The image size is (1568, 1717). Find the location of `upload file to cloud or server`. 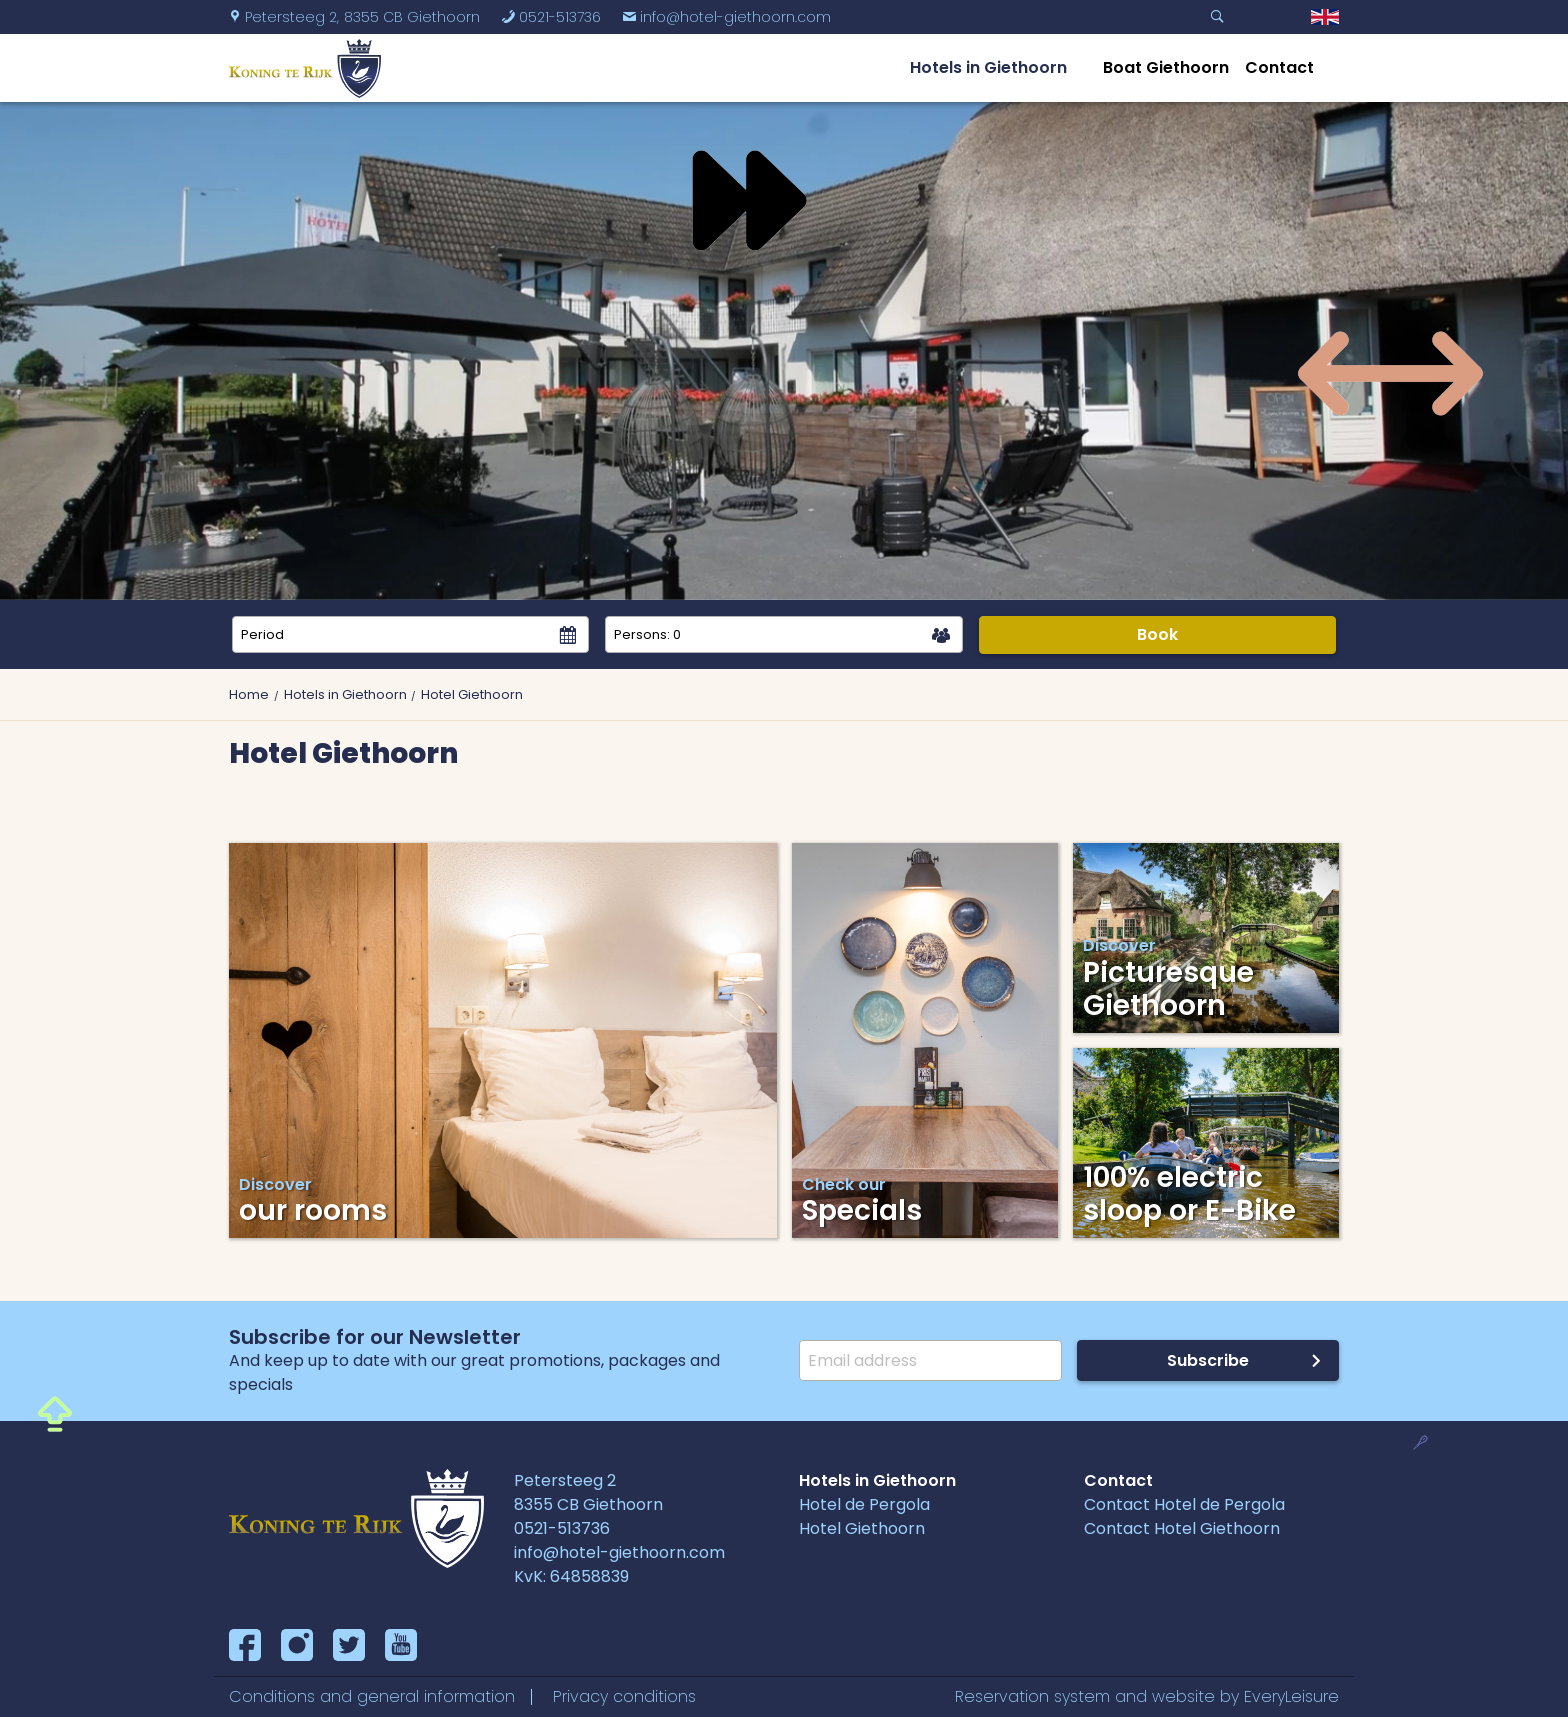

upload file to cloud or server is located at coordinates (55, 1415).